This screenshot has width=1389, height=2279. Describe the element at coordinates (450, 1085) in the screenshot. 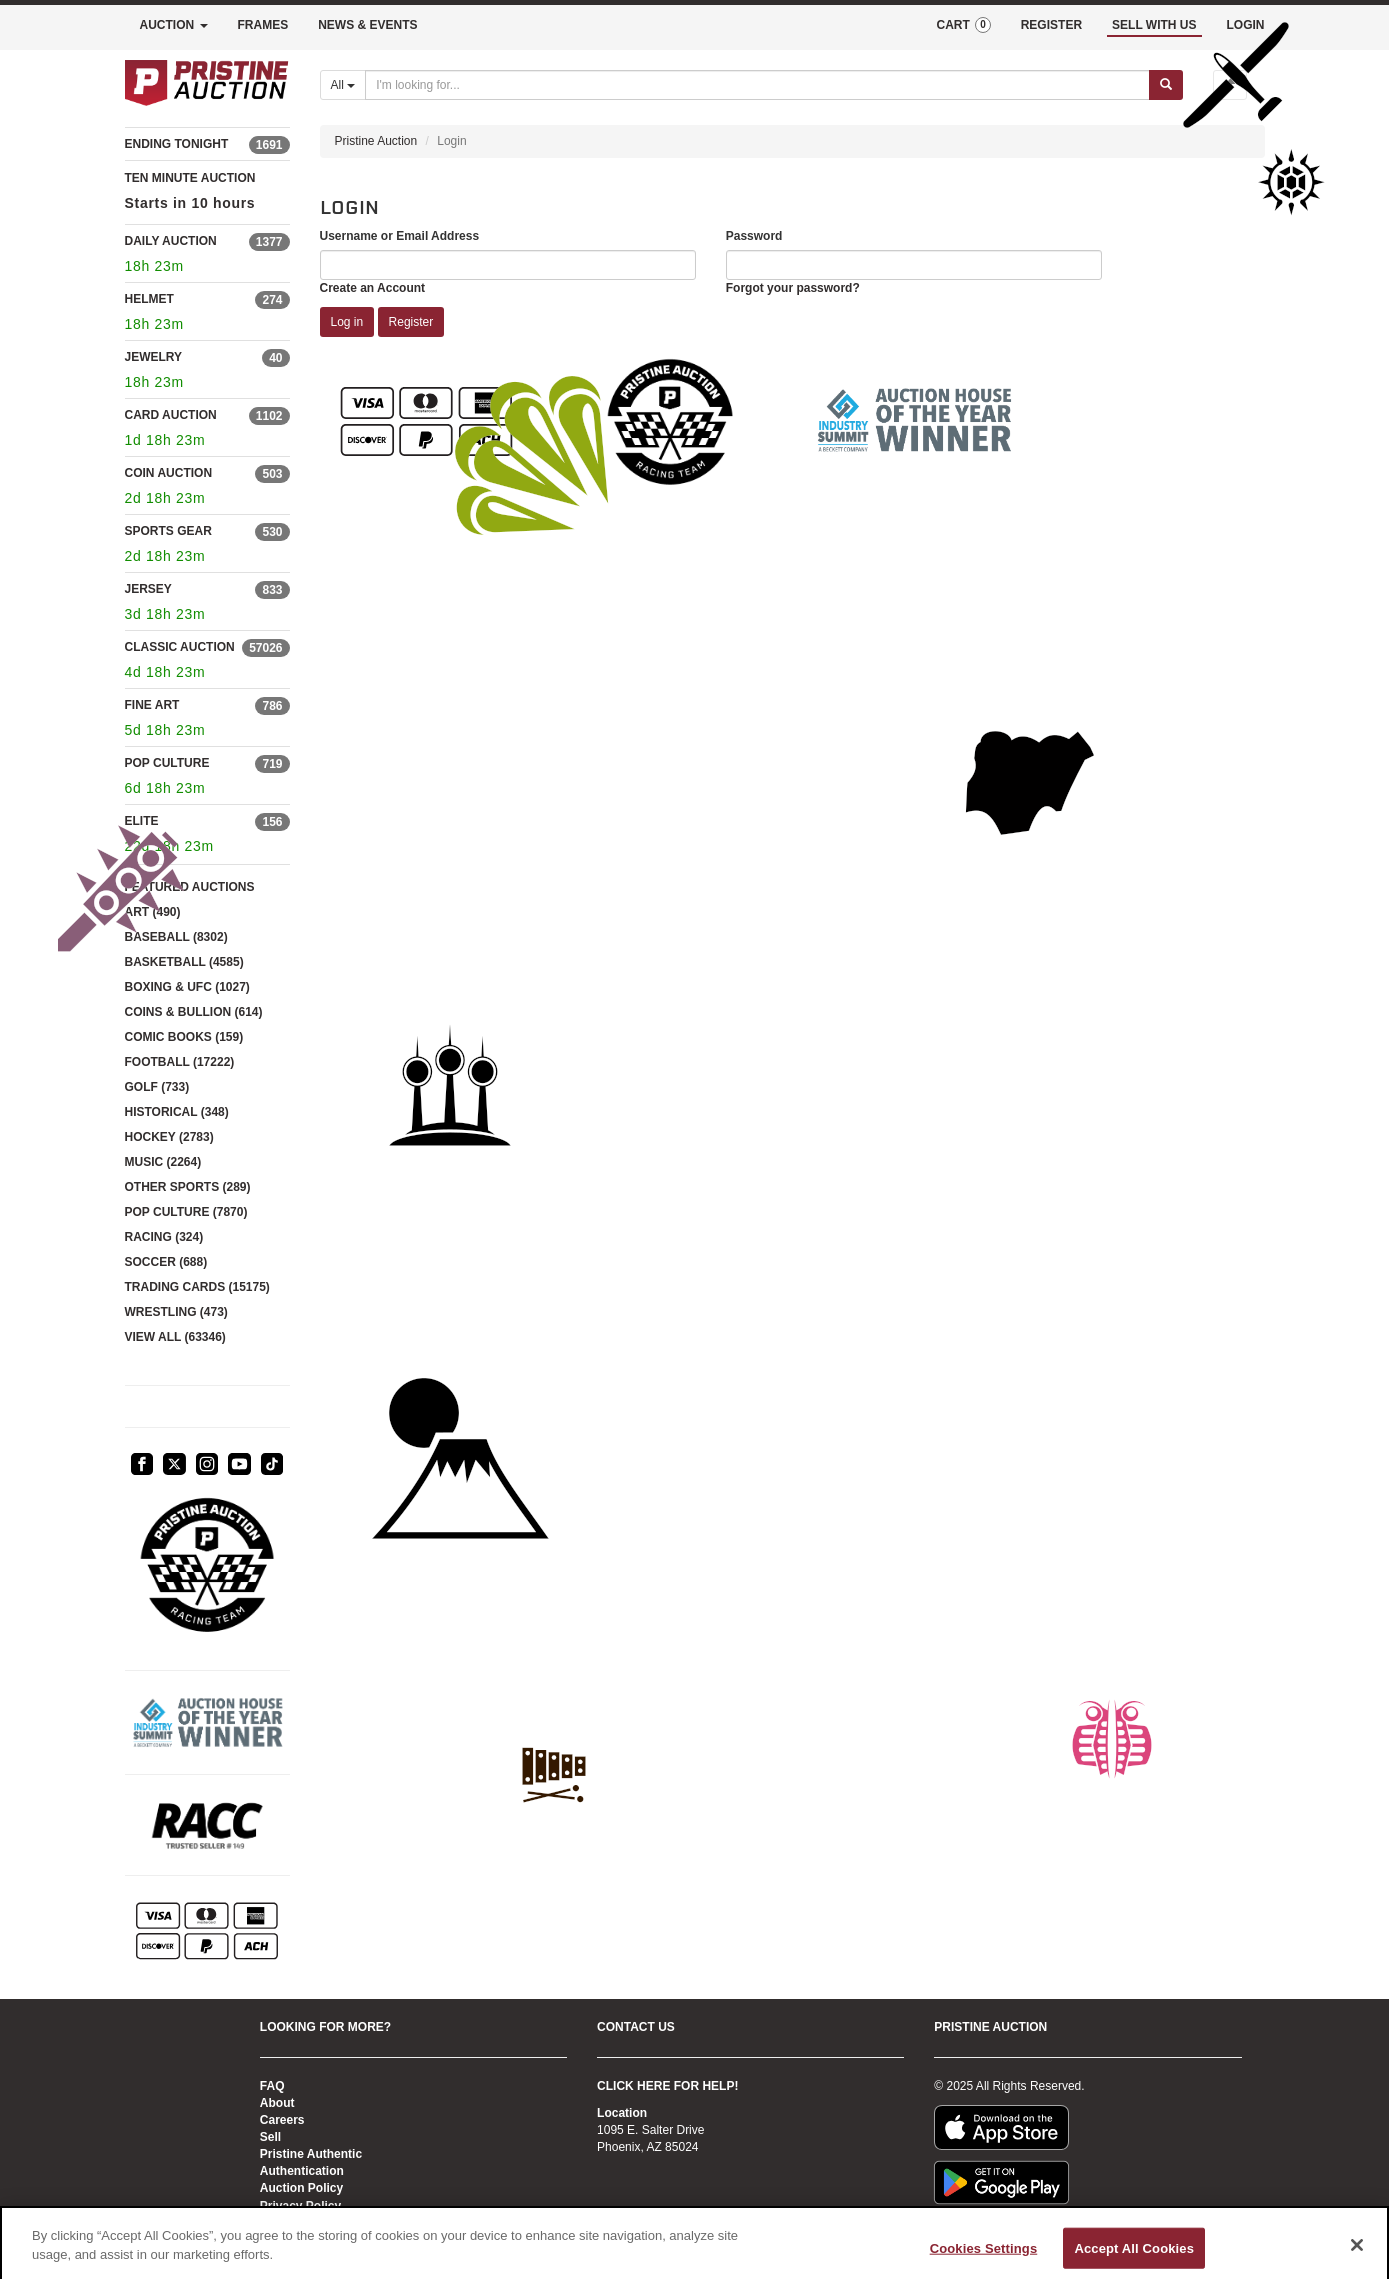

I see `indicates a broadcast or transmission tower structure` at that location.